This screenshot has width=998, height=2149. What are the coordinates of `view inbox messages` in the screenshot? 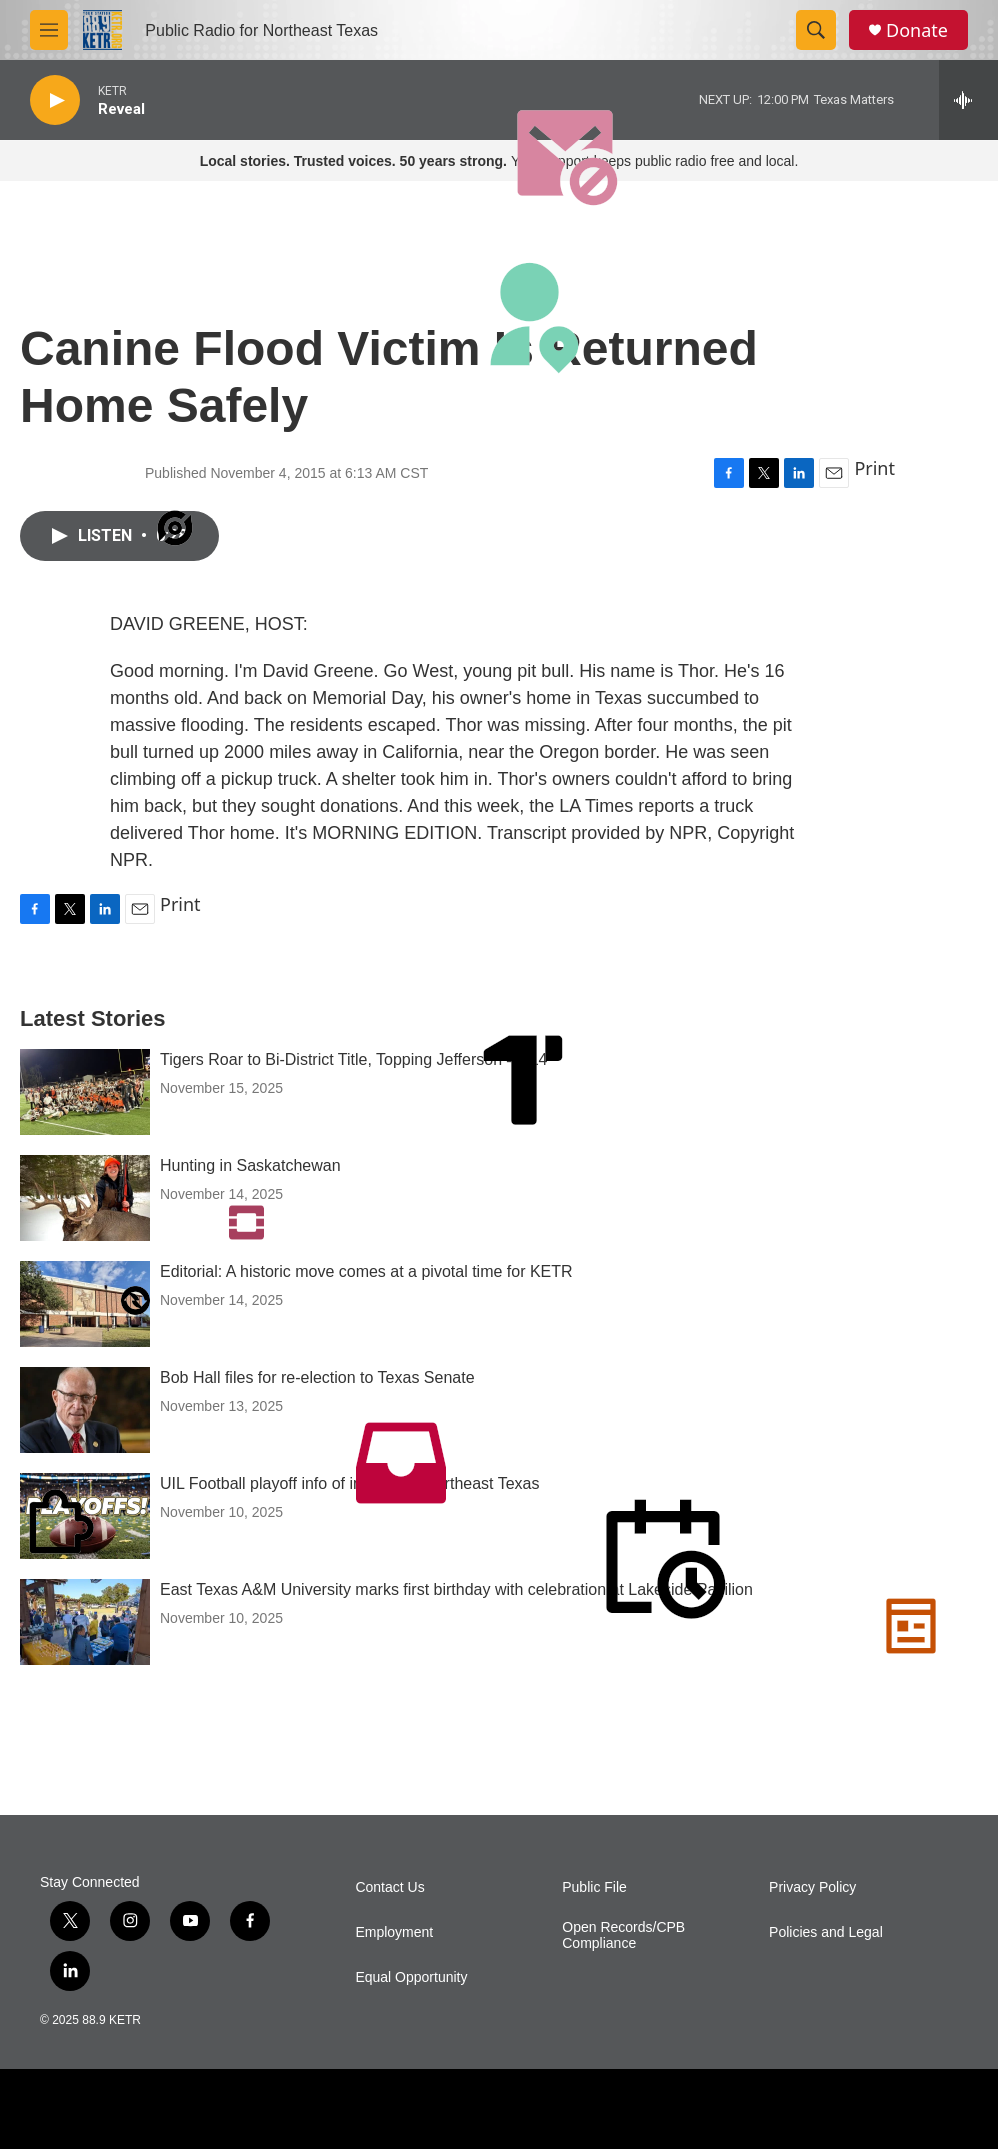 It's located at (401, 1463).